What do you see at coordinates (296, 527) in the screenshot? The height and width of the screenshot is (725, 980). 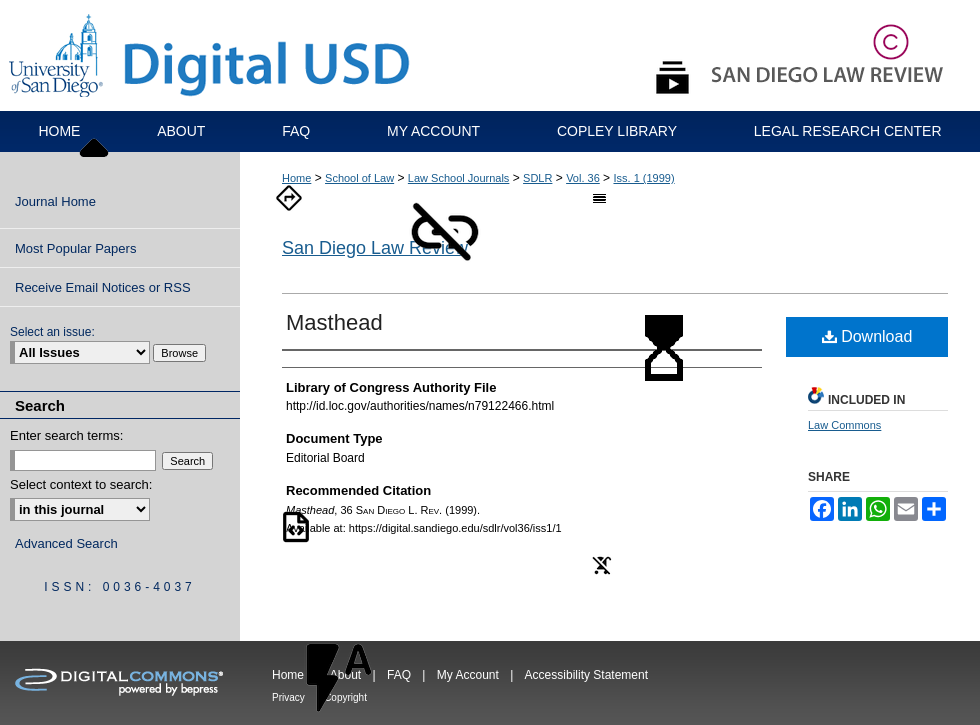 I see `view source code file` at bounding box center [296, 527].